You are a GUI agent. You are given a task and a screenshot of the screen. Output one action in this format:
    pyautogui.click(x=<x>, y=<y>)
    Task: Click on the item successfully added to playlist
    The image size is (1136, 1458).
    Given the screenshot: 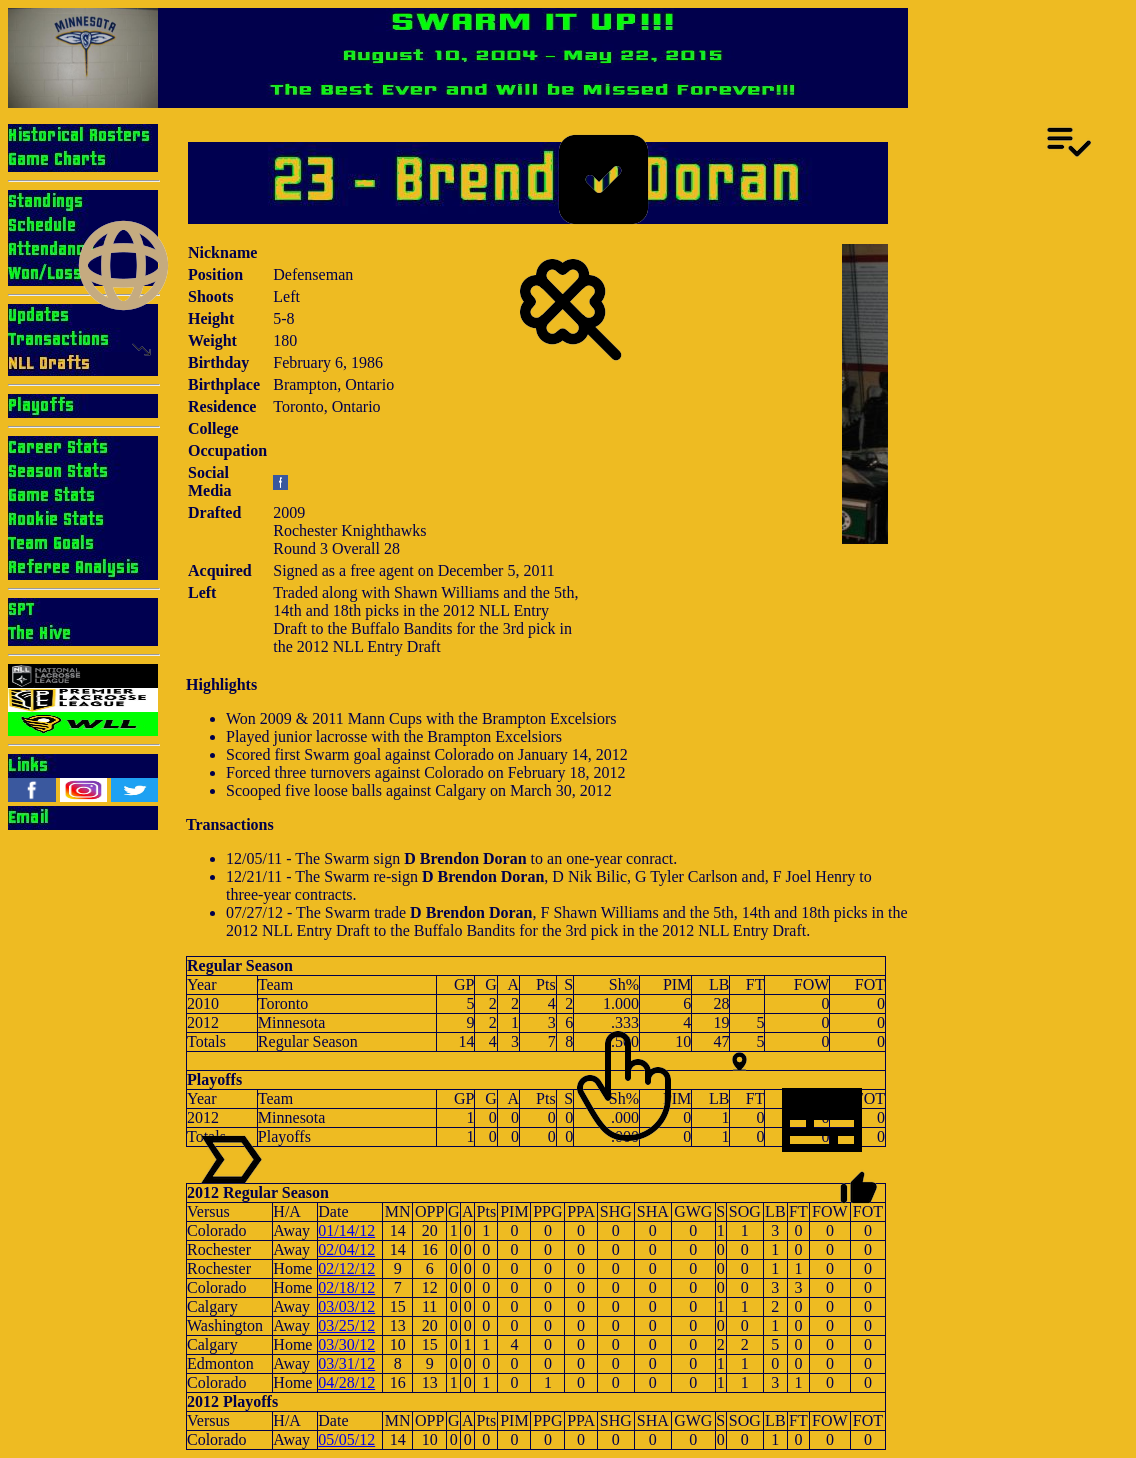 What is the action you would take?
    pyautogui.click(x=1068, y=140)
    